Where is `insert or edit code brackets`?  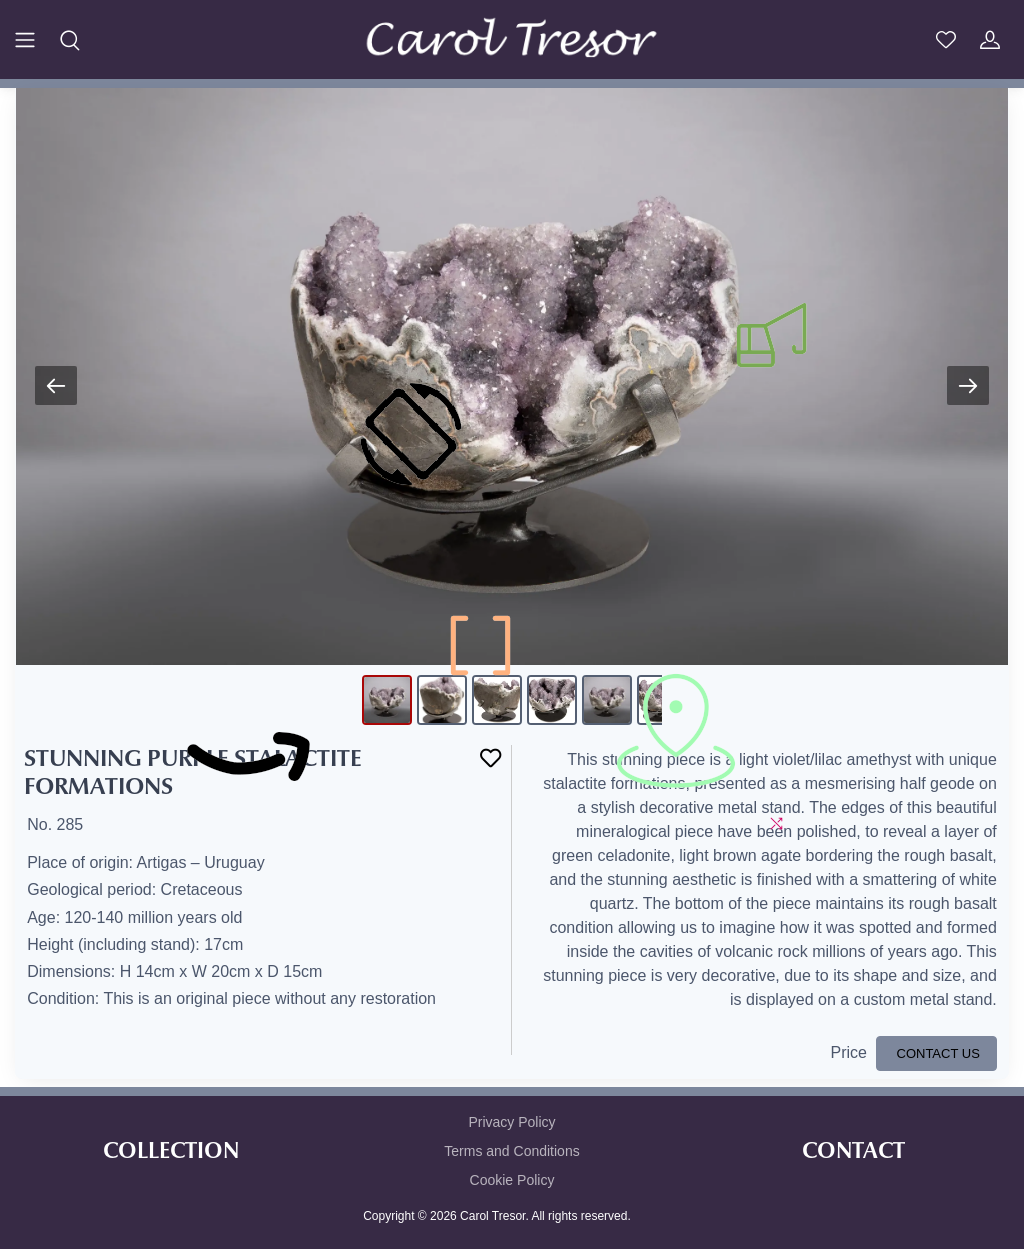
insert or edit code brackets is located at coordinates (480, 645).